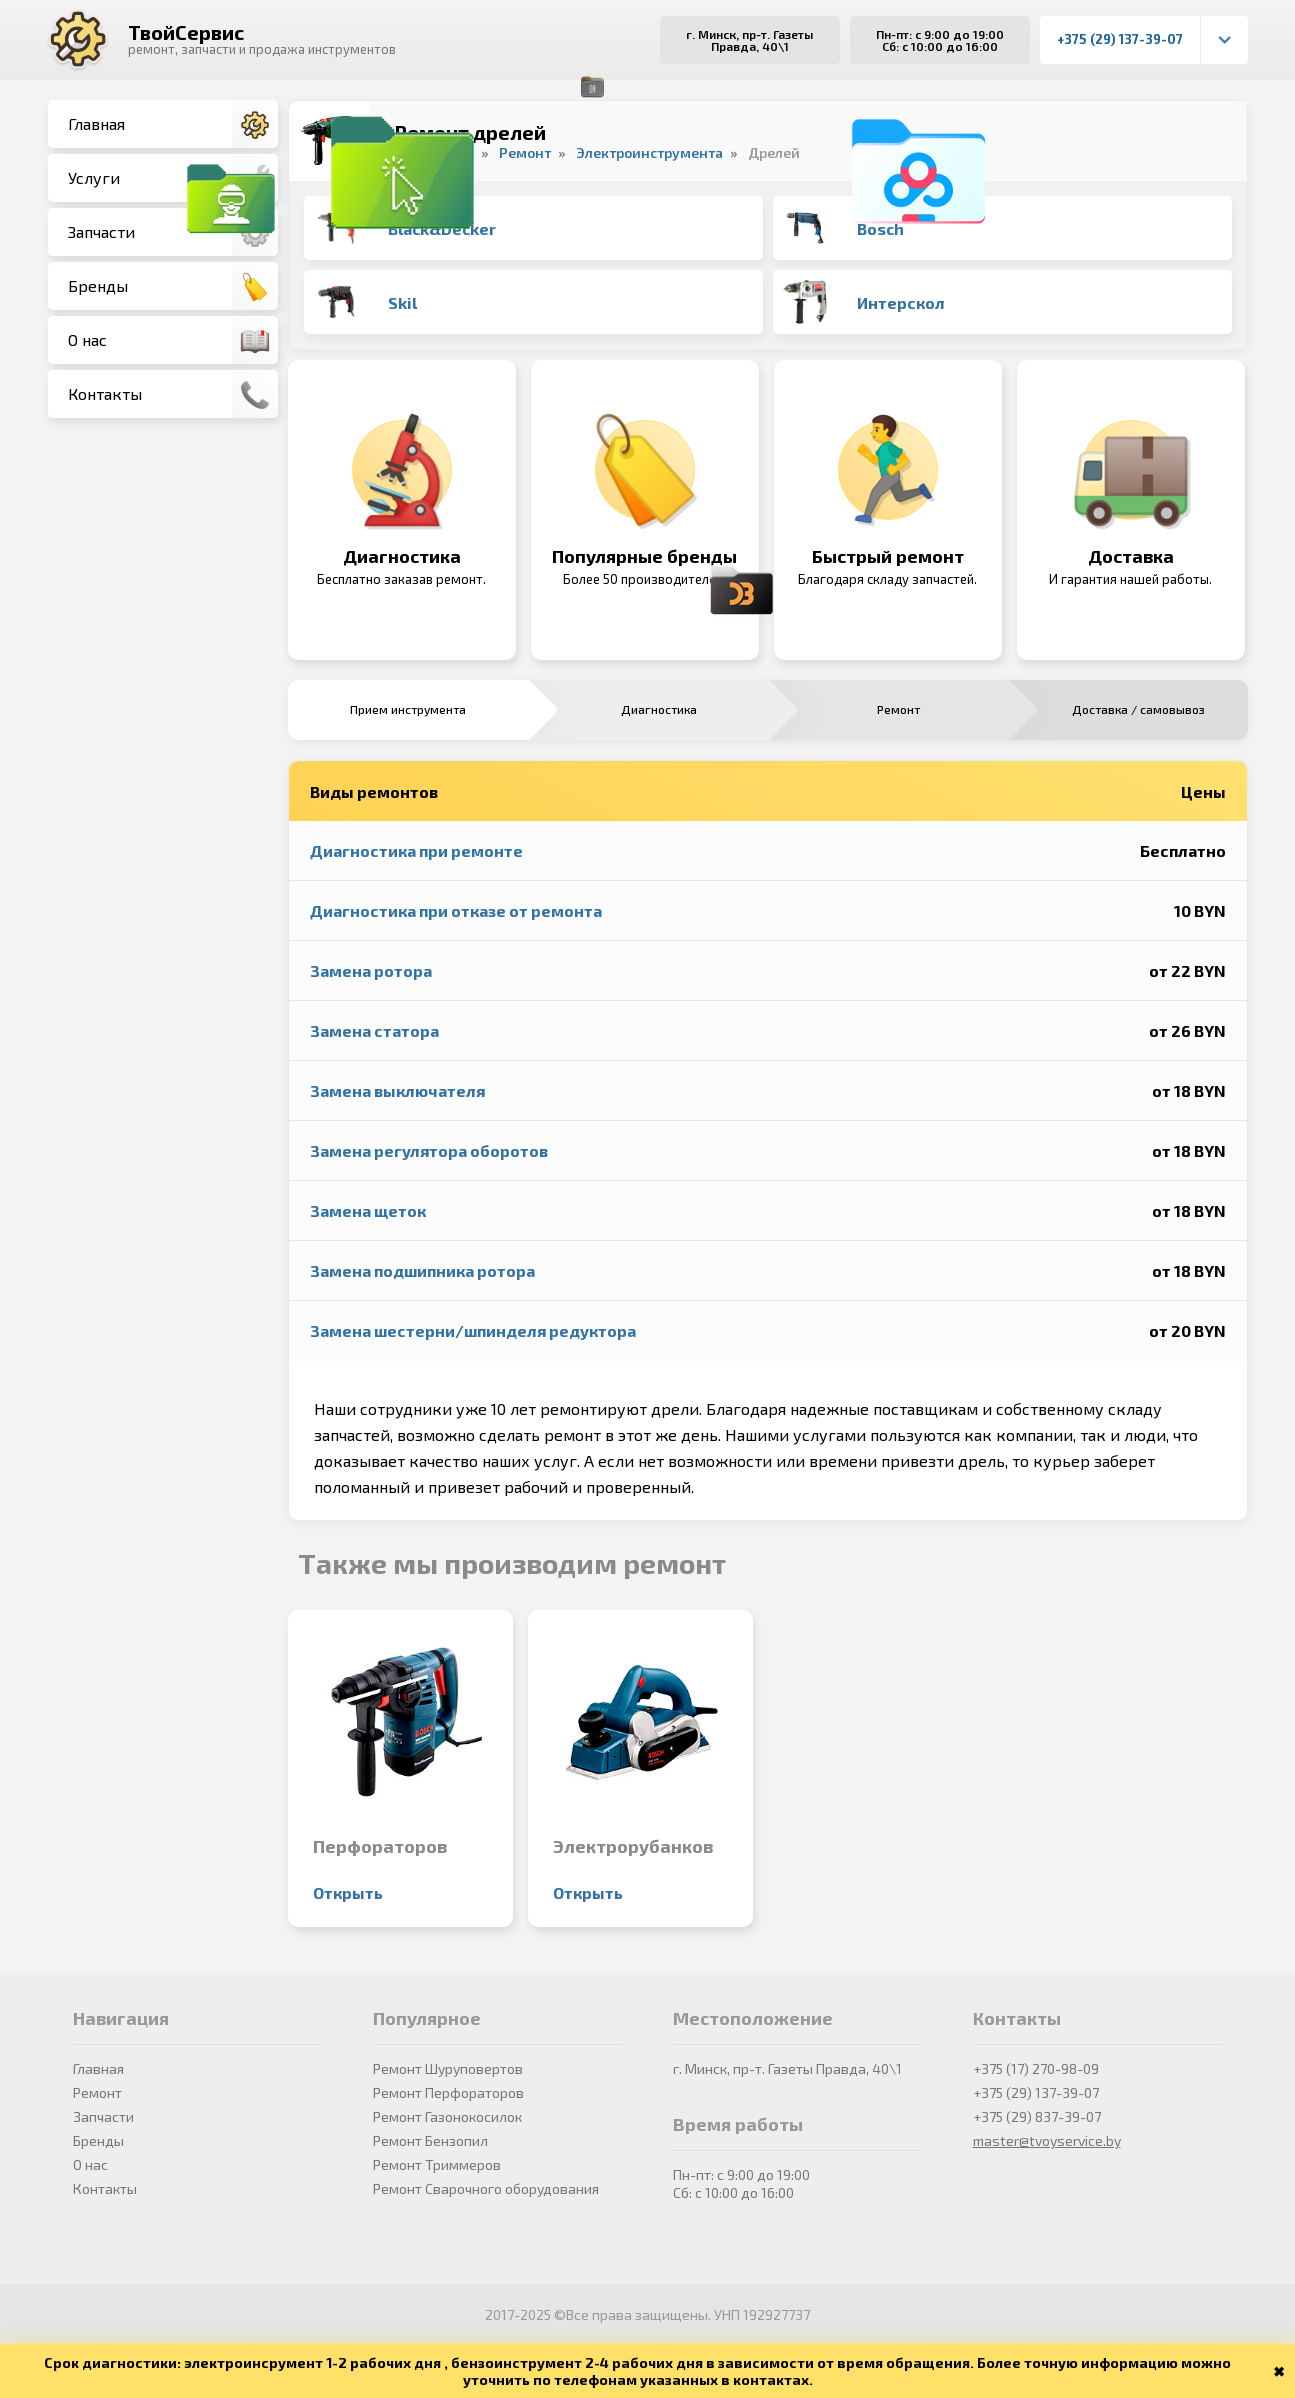 This screenshot has width=1295, height=2398. What do you see at coordinates (741, 591) in the screenshot?
I see `open D3.js project folder` at bounding box center [741, 591].